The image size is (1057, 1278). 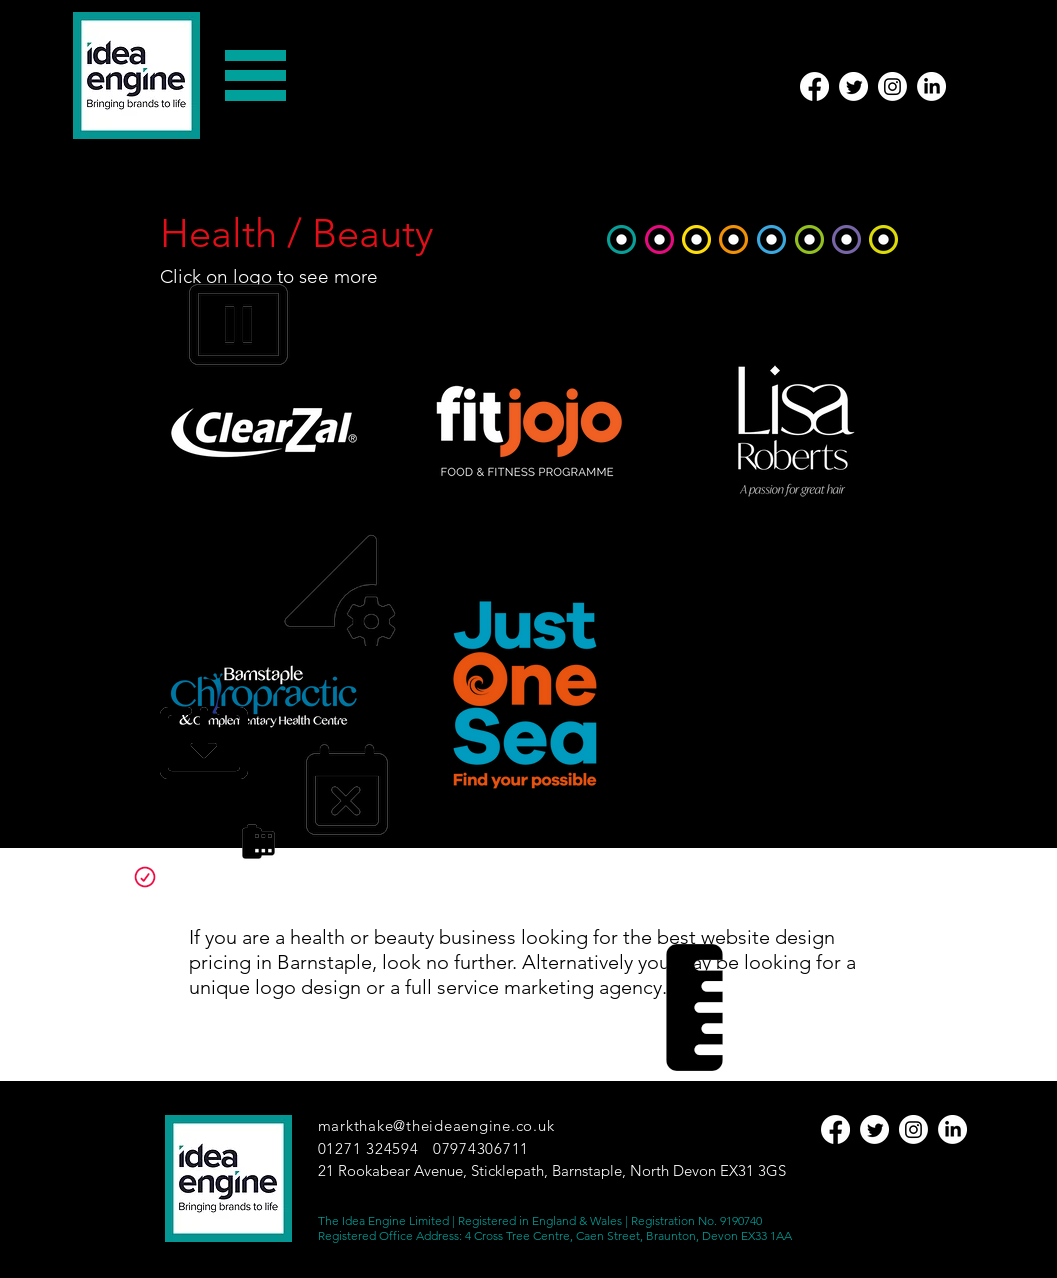 What do you see at coordinates (337, 587) in the screenshot?
I see `access data or network settings` at bounding box center [337, 587].